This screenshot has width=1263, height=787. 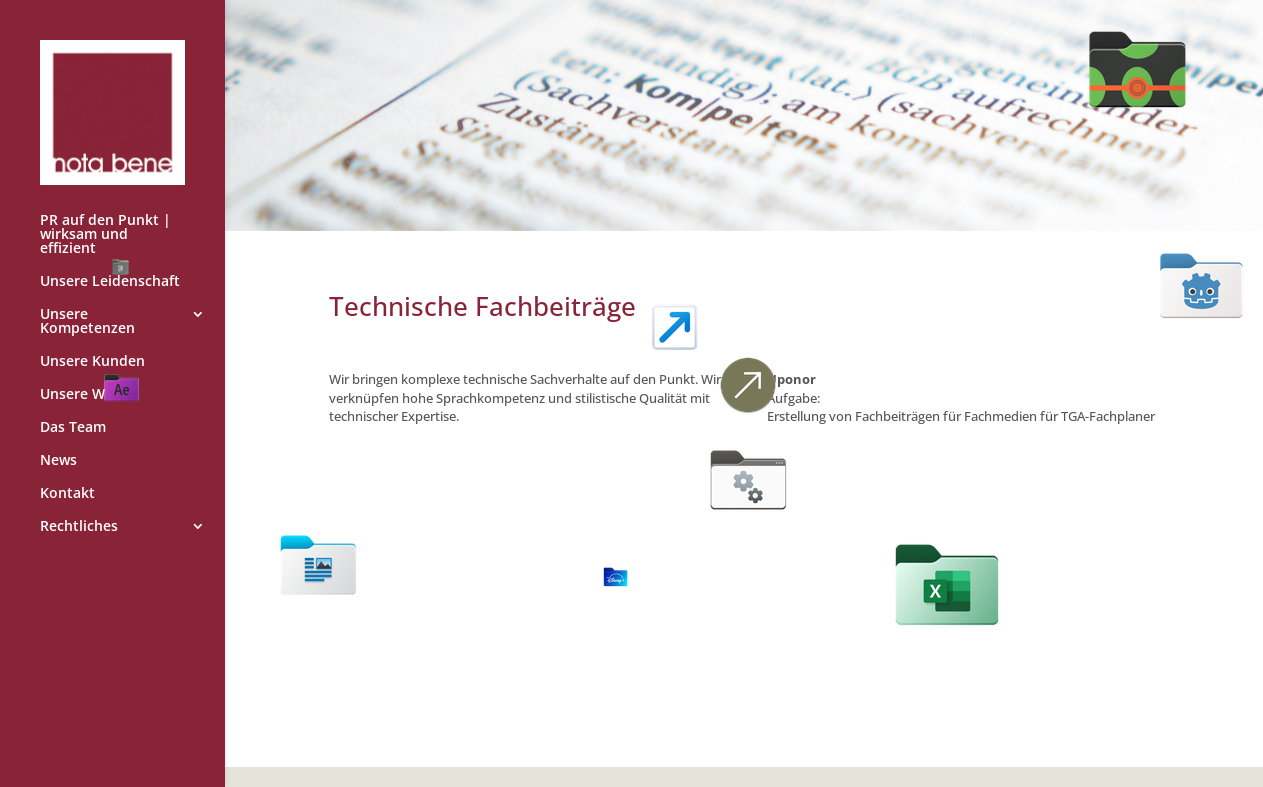 What do you see at coordinates (120, 266) in the screenshot?
I see `open templates folder` at bounding box center [120, 266].